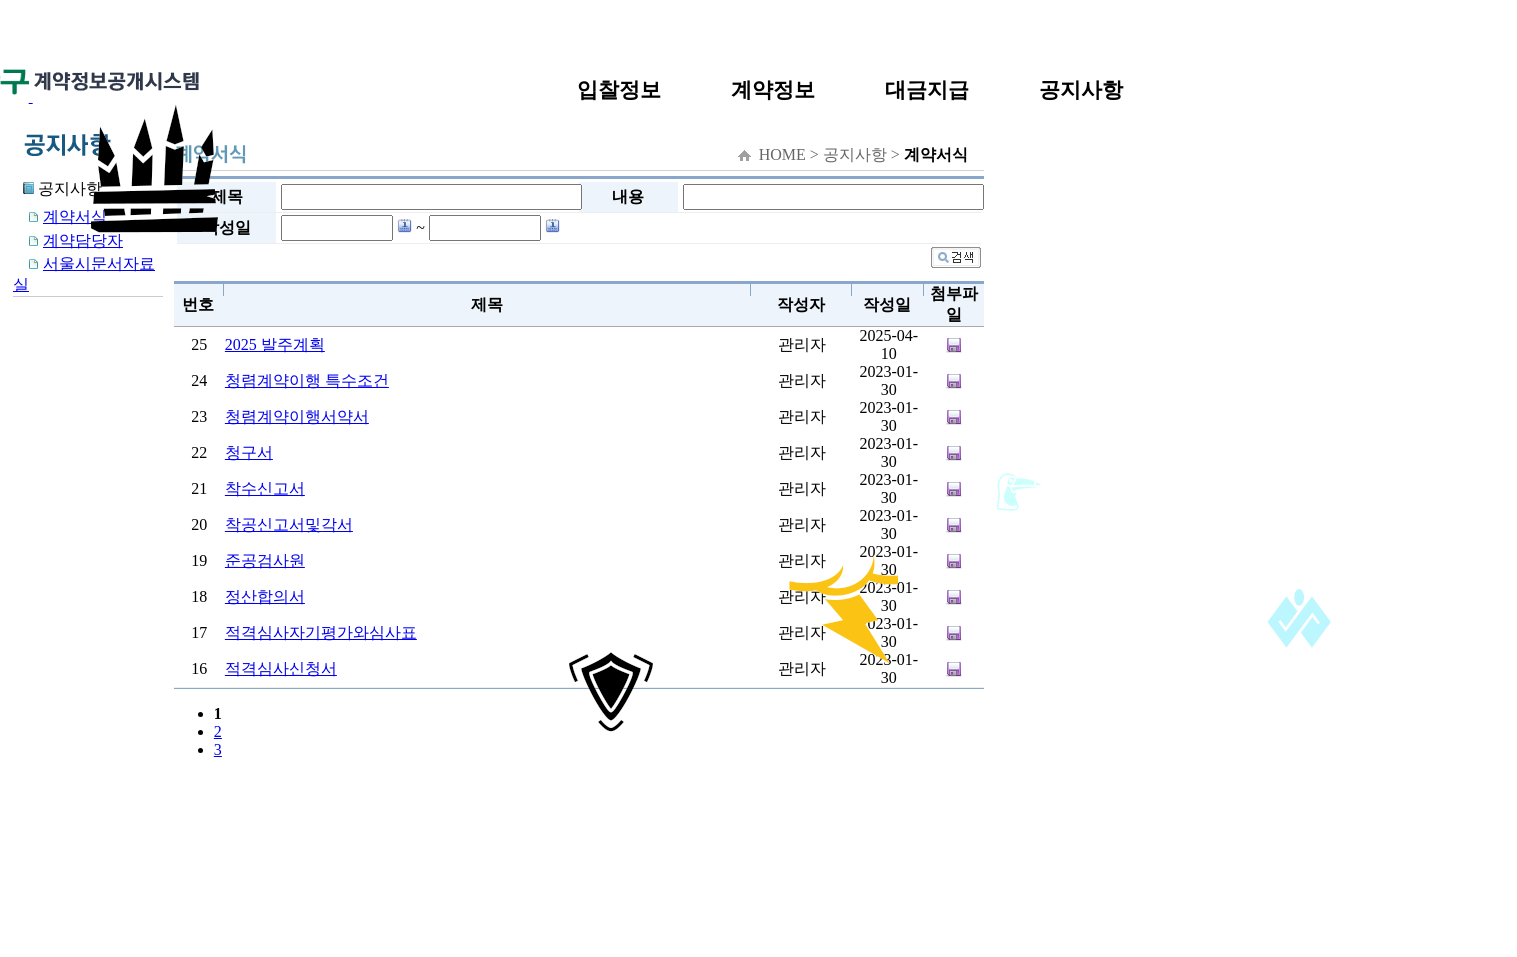 Image resolution: width=1517 pixels, height=957 pixels. Describe the element at coordinates (1299, 621) in the screenshot. I see `indicates unlimited or infinite gameplay mode` at that location.